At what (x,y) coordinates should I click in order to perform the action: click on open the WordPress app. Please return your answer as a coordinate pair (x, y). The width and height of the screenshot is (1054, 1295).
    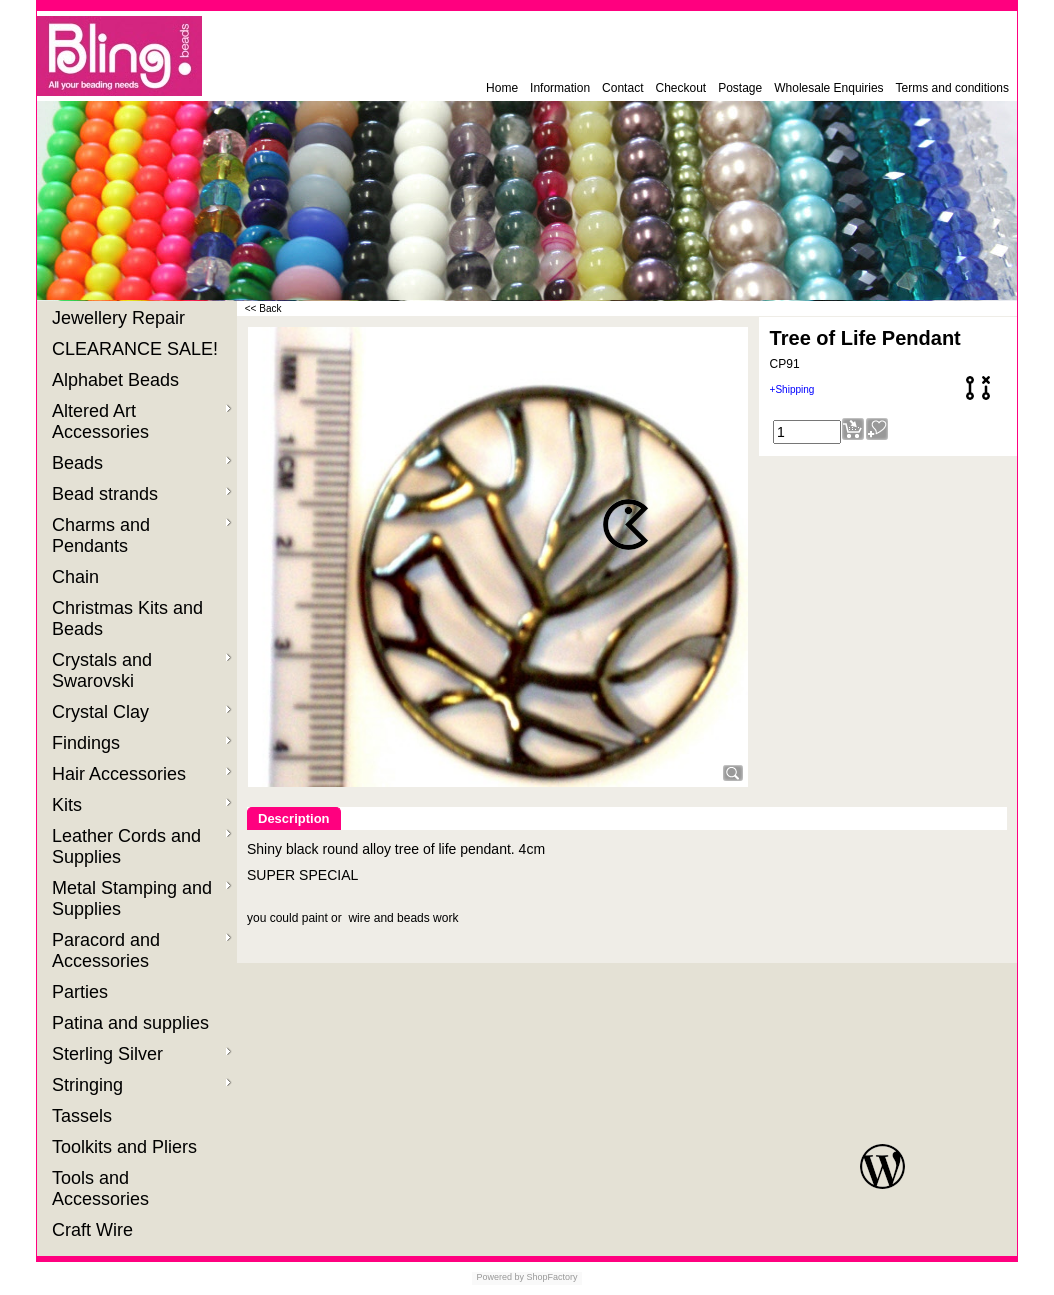
    Looking at the image, I should click on (882, 1166).